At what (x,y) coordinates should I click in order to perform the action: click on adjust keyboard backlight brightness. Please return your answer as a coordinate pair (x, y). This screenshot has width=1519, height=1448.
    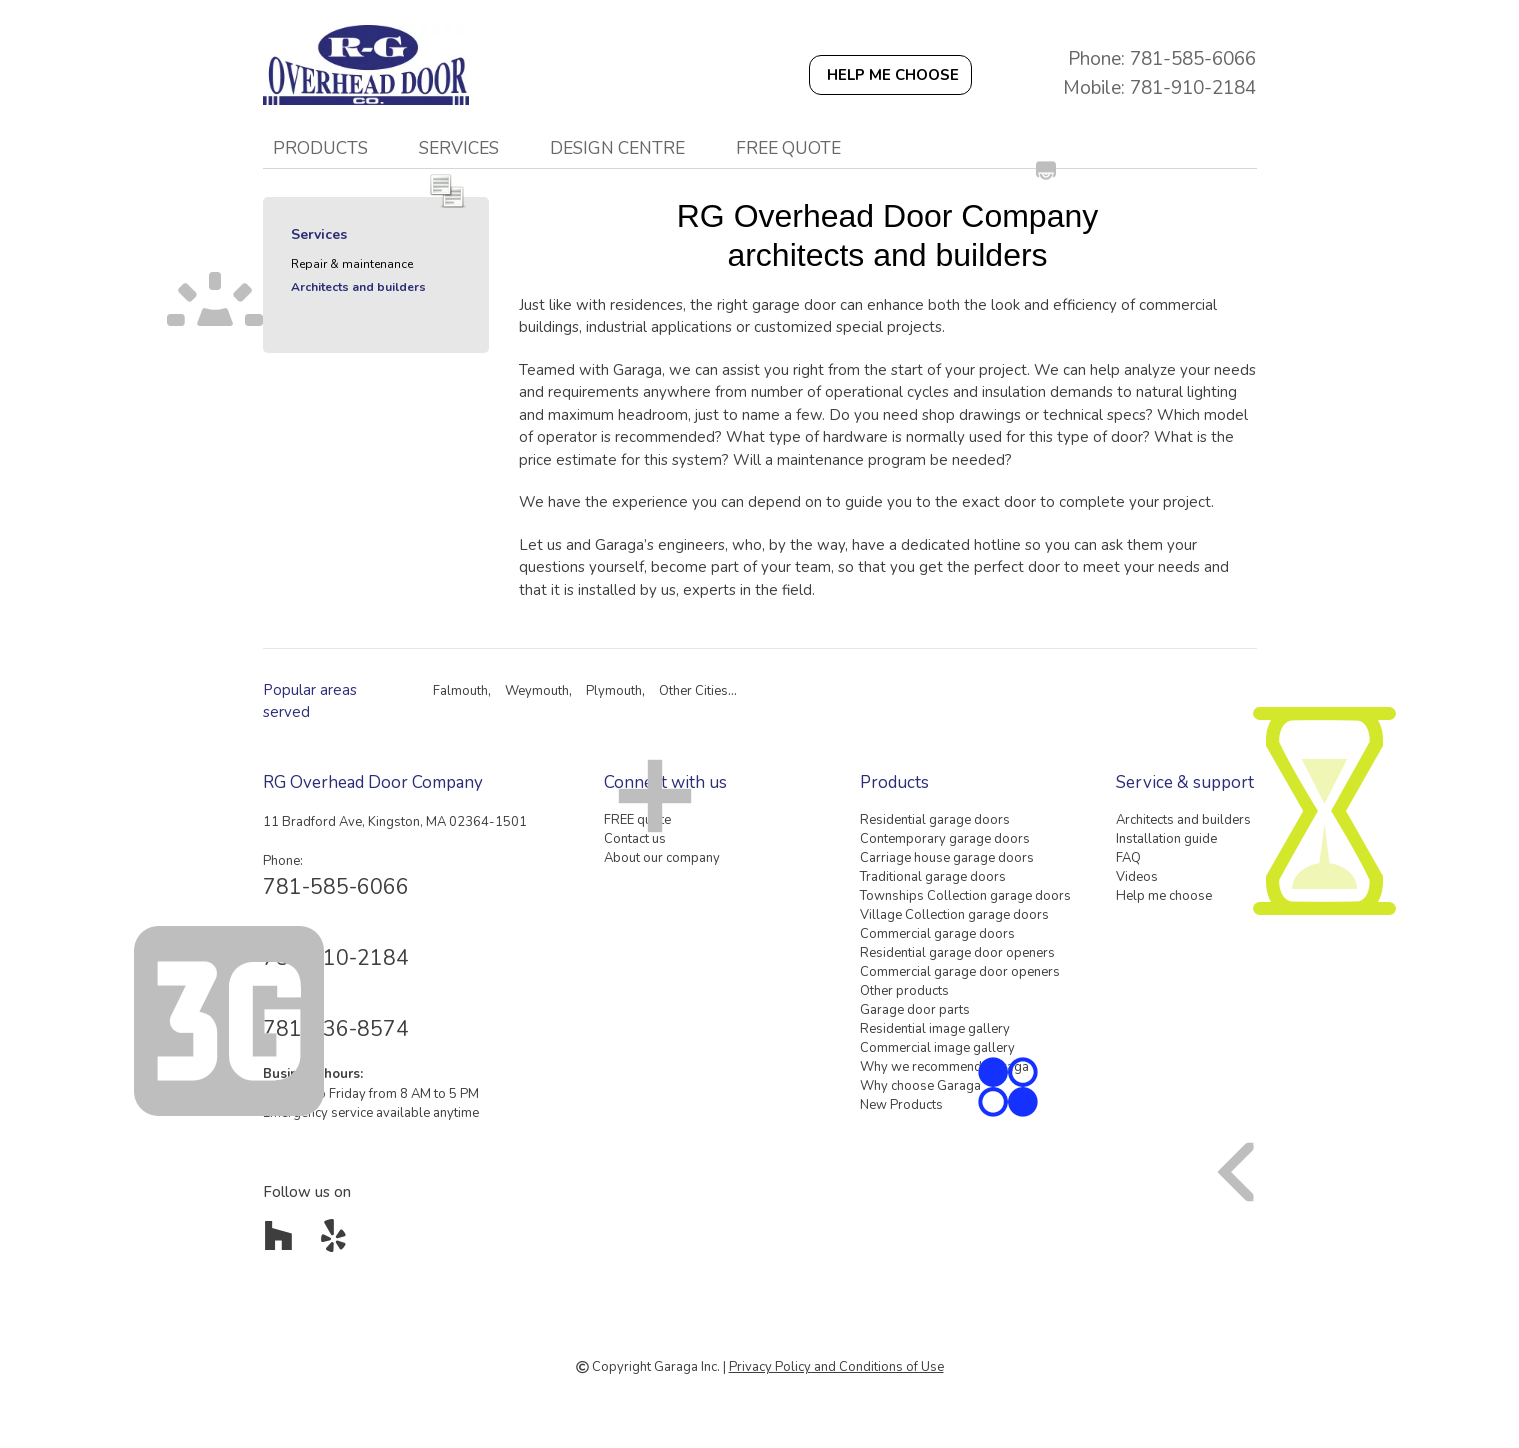
    Looking at the image, I should click on (215, 302).